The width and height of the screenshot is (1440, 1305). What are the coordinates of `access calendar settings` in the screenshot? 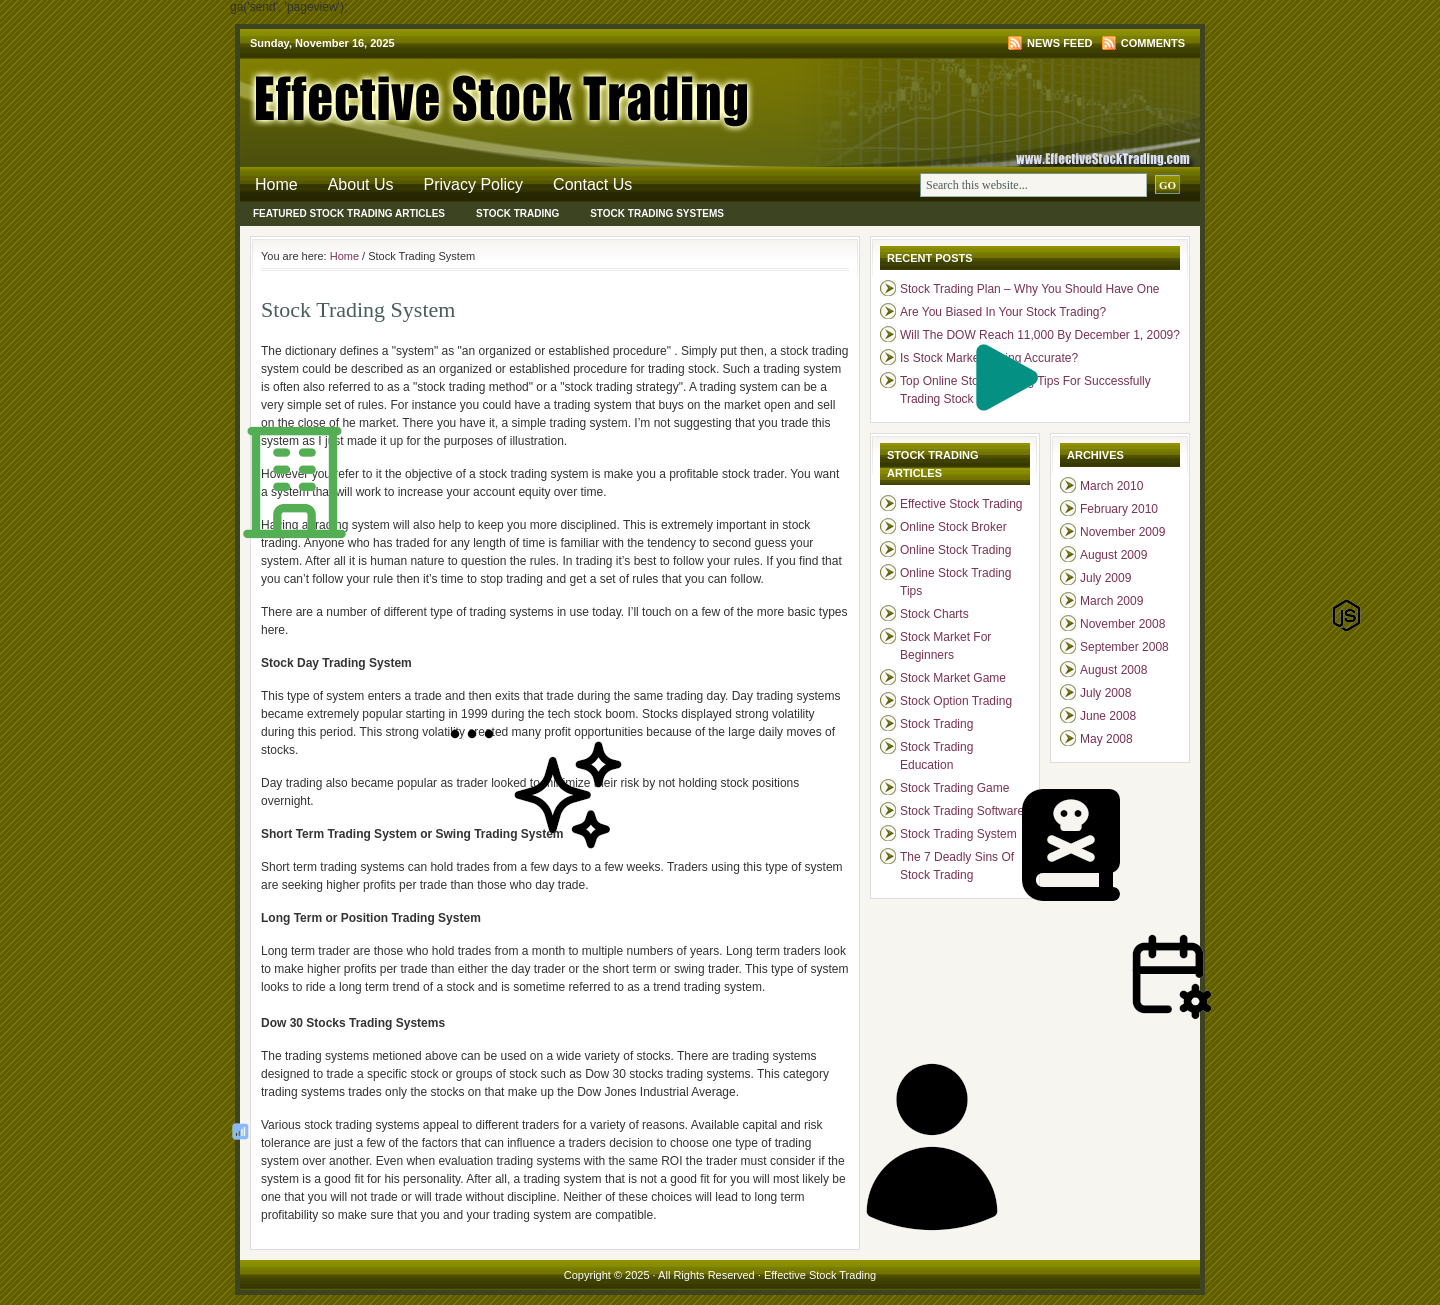 It's located at (1168, 974).